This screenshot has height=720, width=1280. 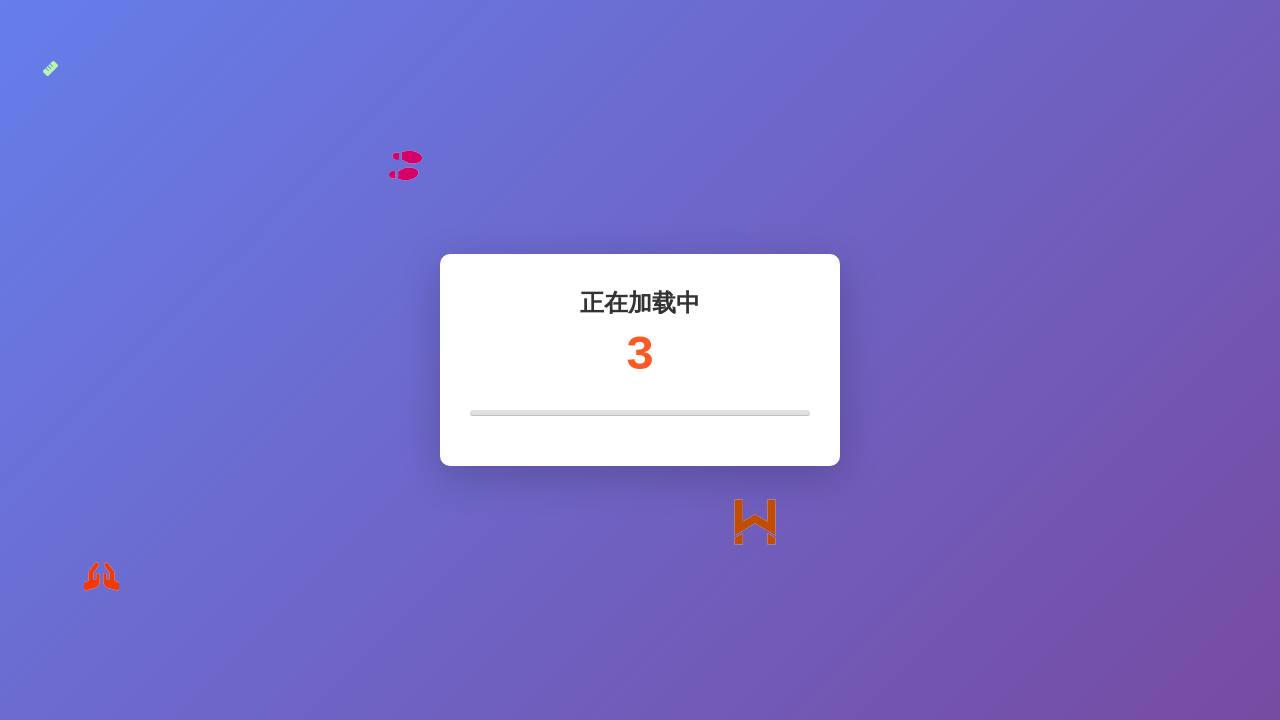 What do you see at coordinates (755, 522) in the screenshot?
I see `wirsindhandwerk brand logo` at bounding box center [755, 522].